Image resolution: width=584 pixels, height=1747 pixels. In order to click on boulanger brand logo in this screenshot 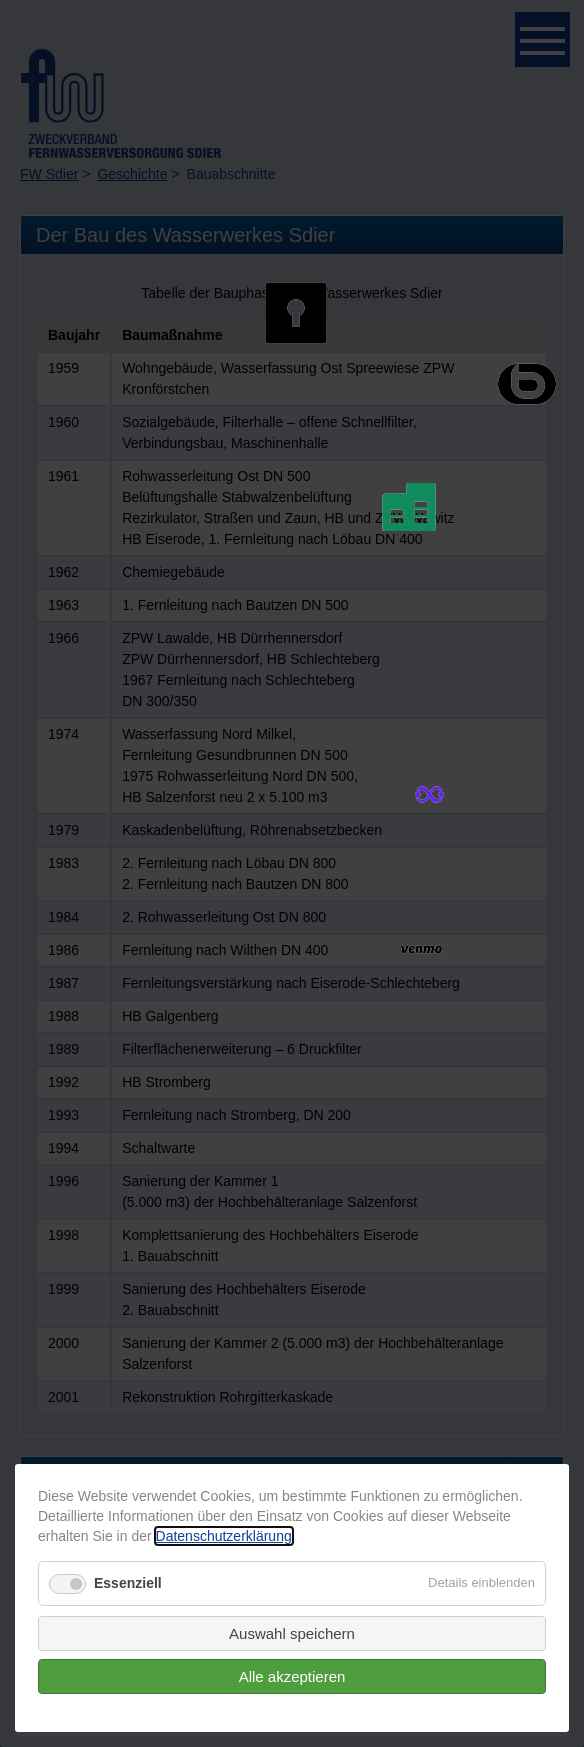, I will do `click(527, 384)`.